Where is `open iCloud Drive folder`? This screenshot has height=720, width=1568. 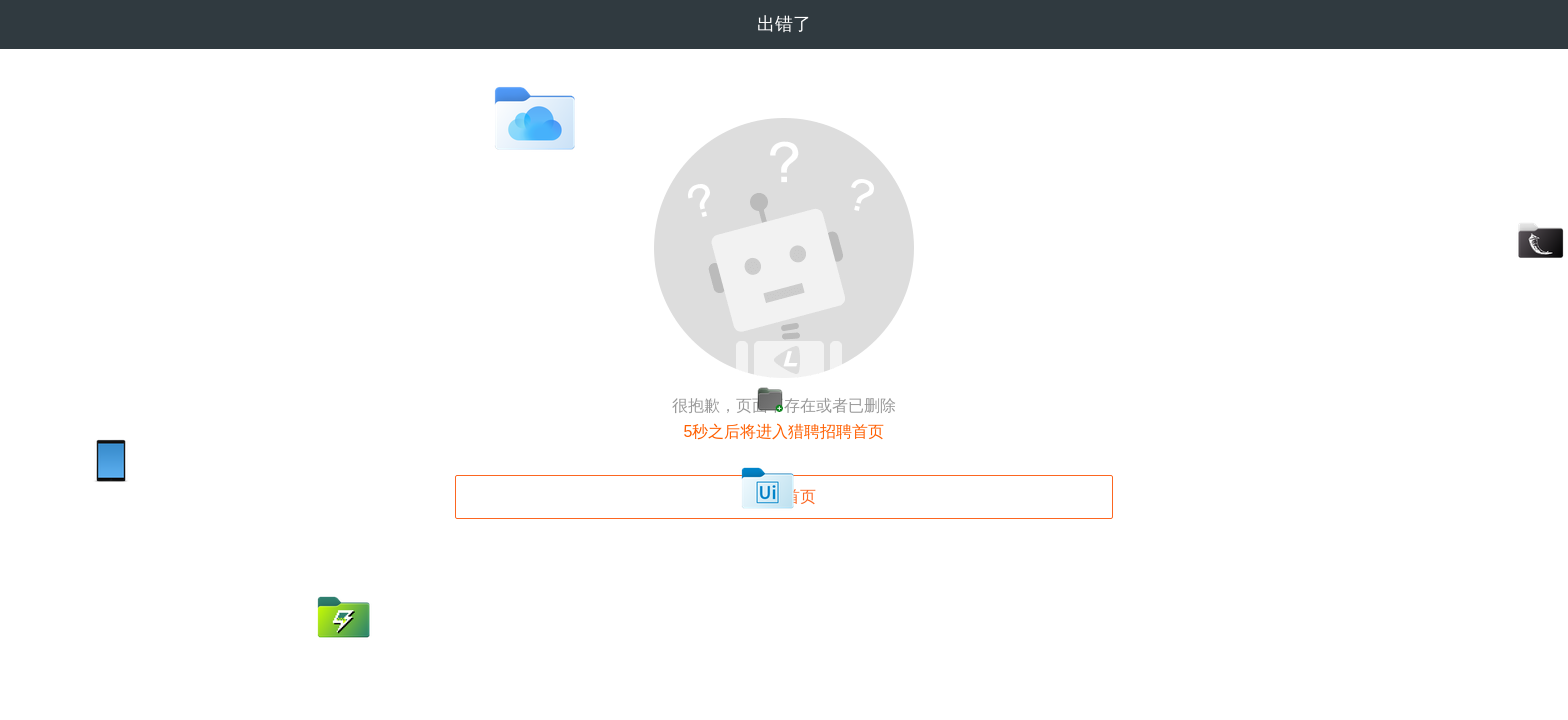
open iCloud Drive folder is located at coordinates (534, 120).